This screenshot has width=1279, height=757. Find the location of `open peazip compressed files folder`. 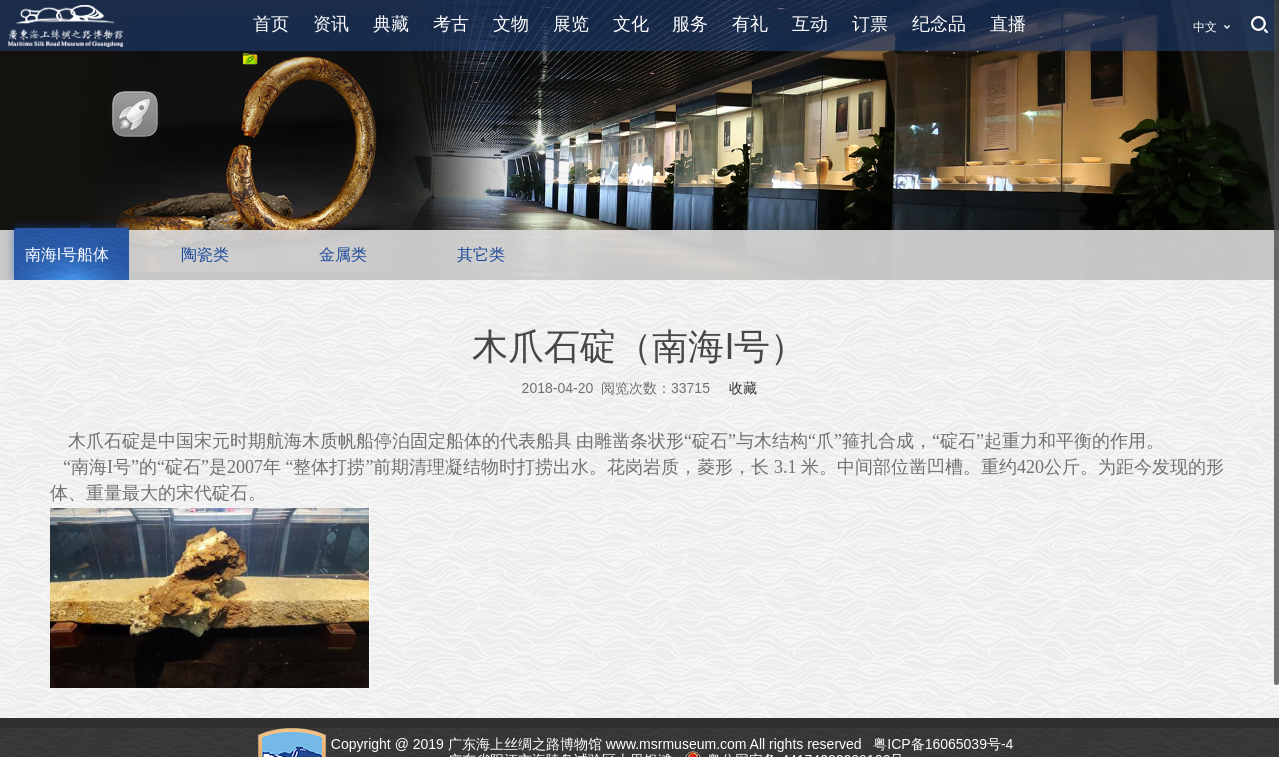

open peazip compressed files folder is located at coordinates (250, 59).